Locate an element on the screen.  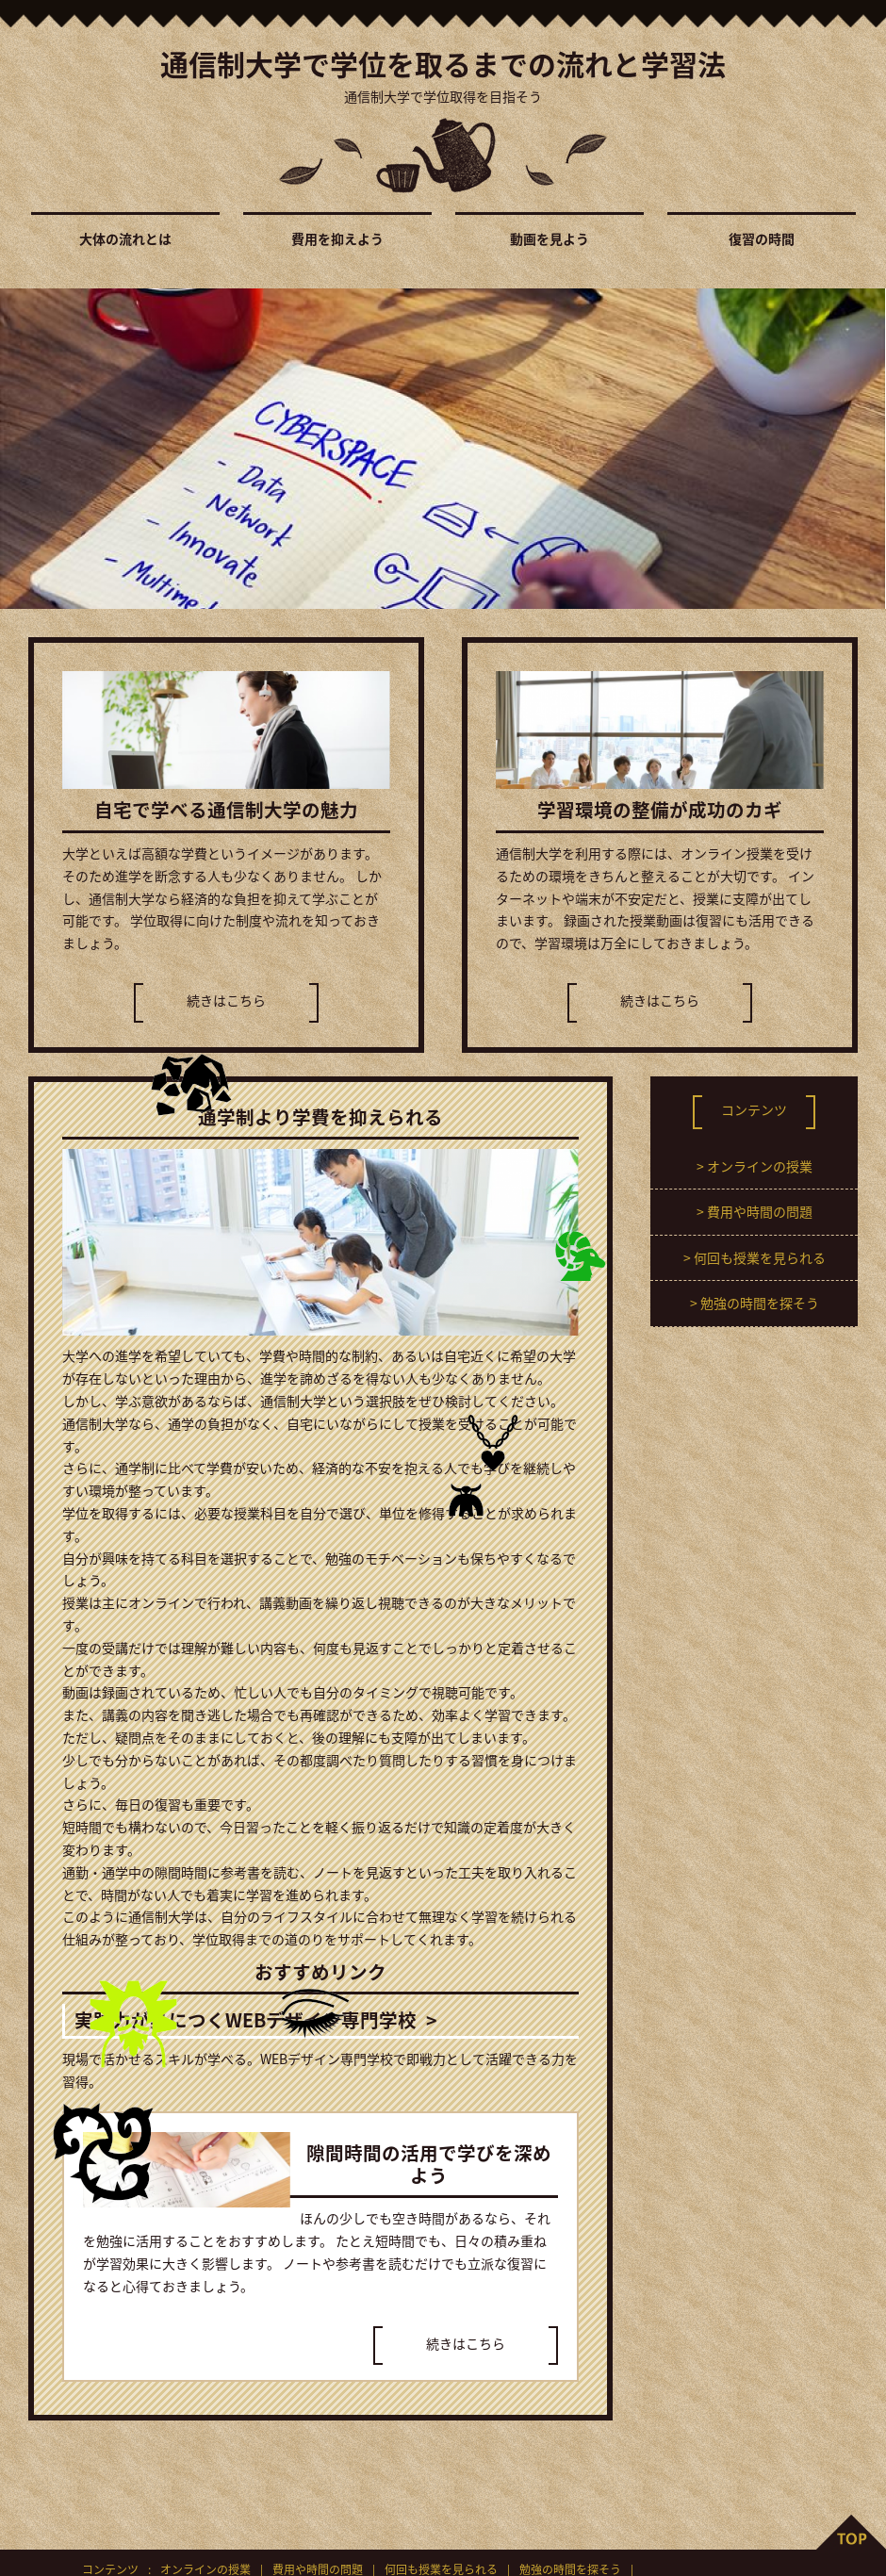
wisdom or knowledge stat indicator is located at coordinates (133, 2024).